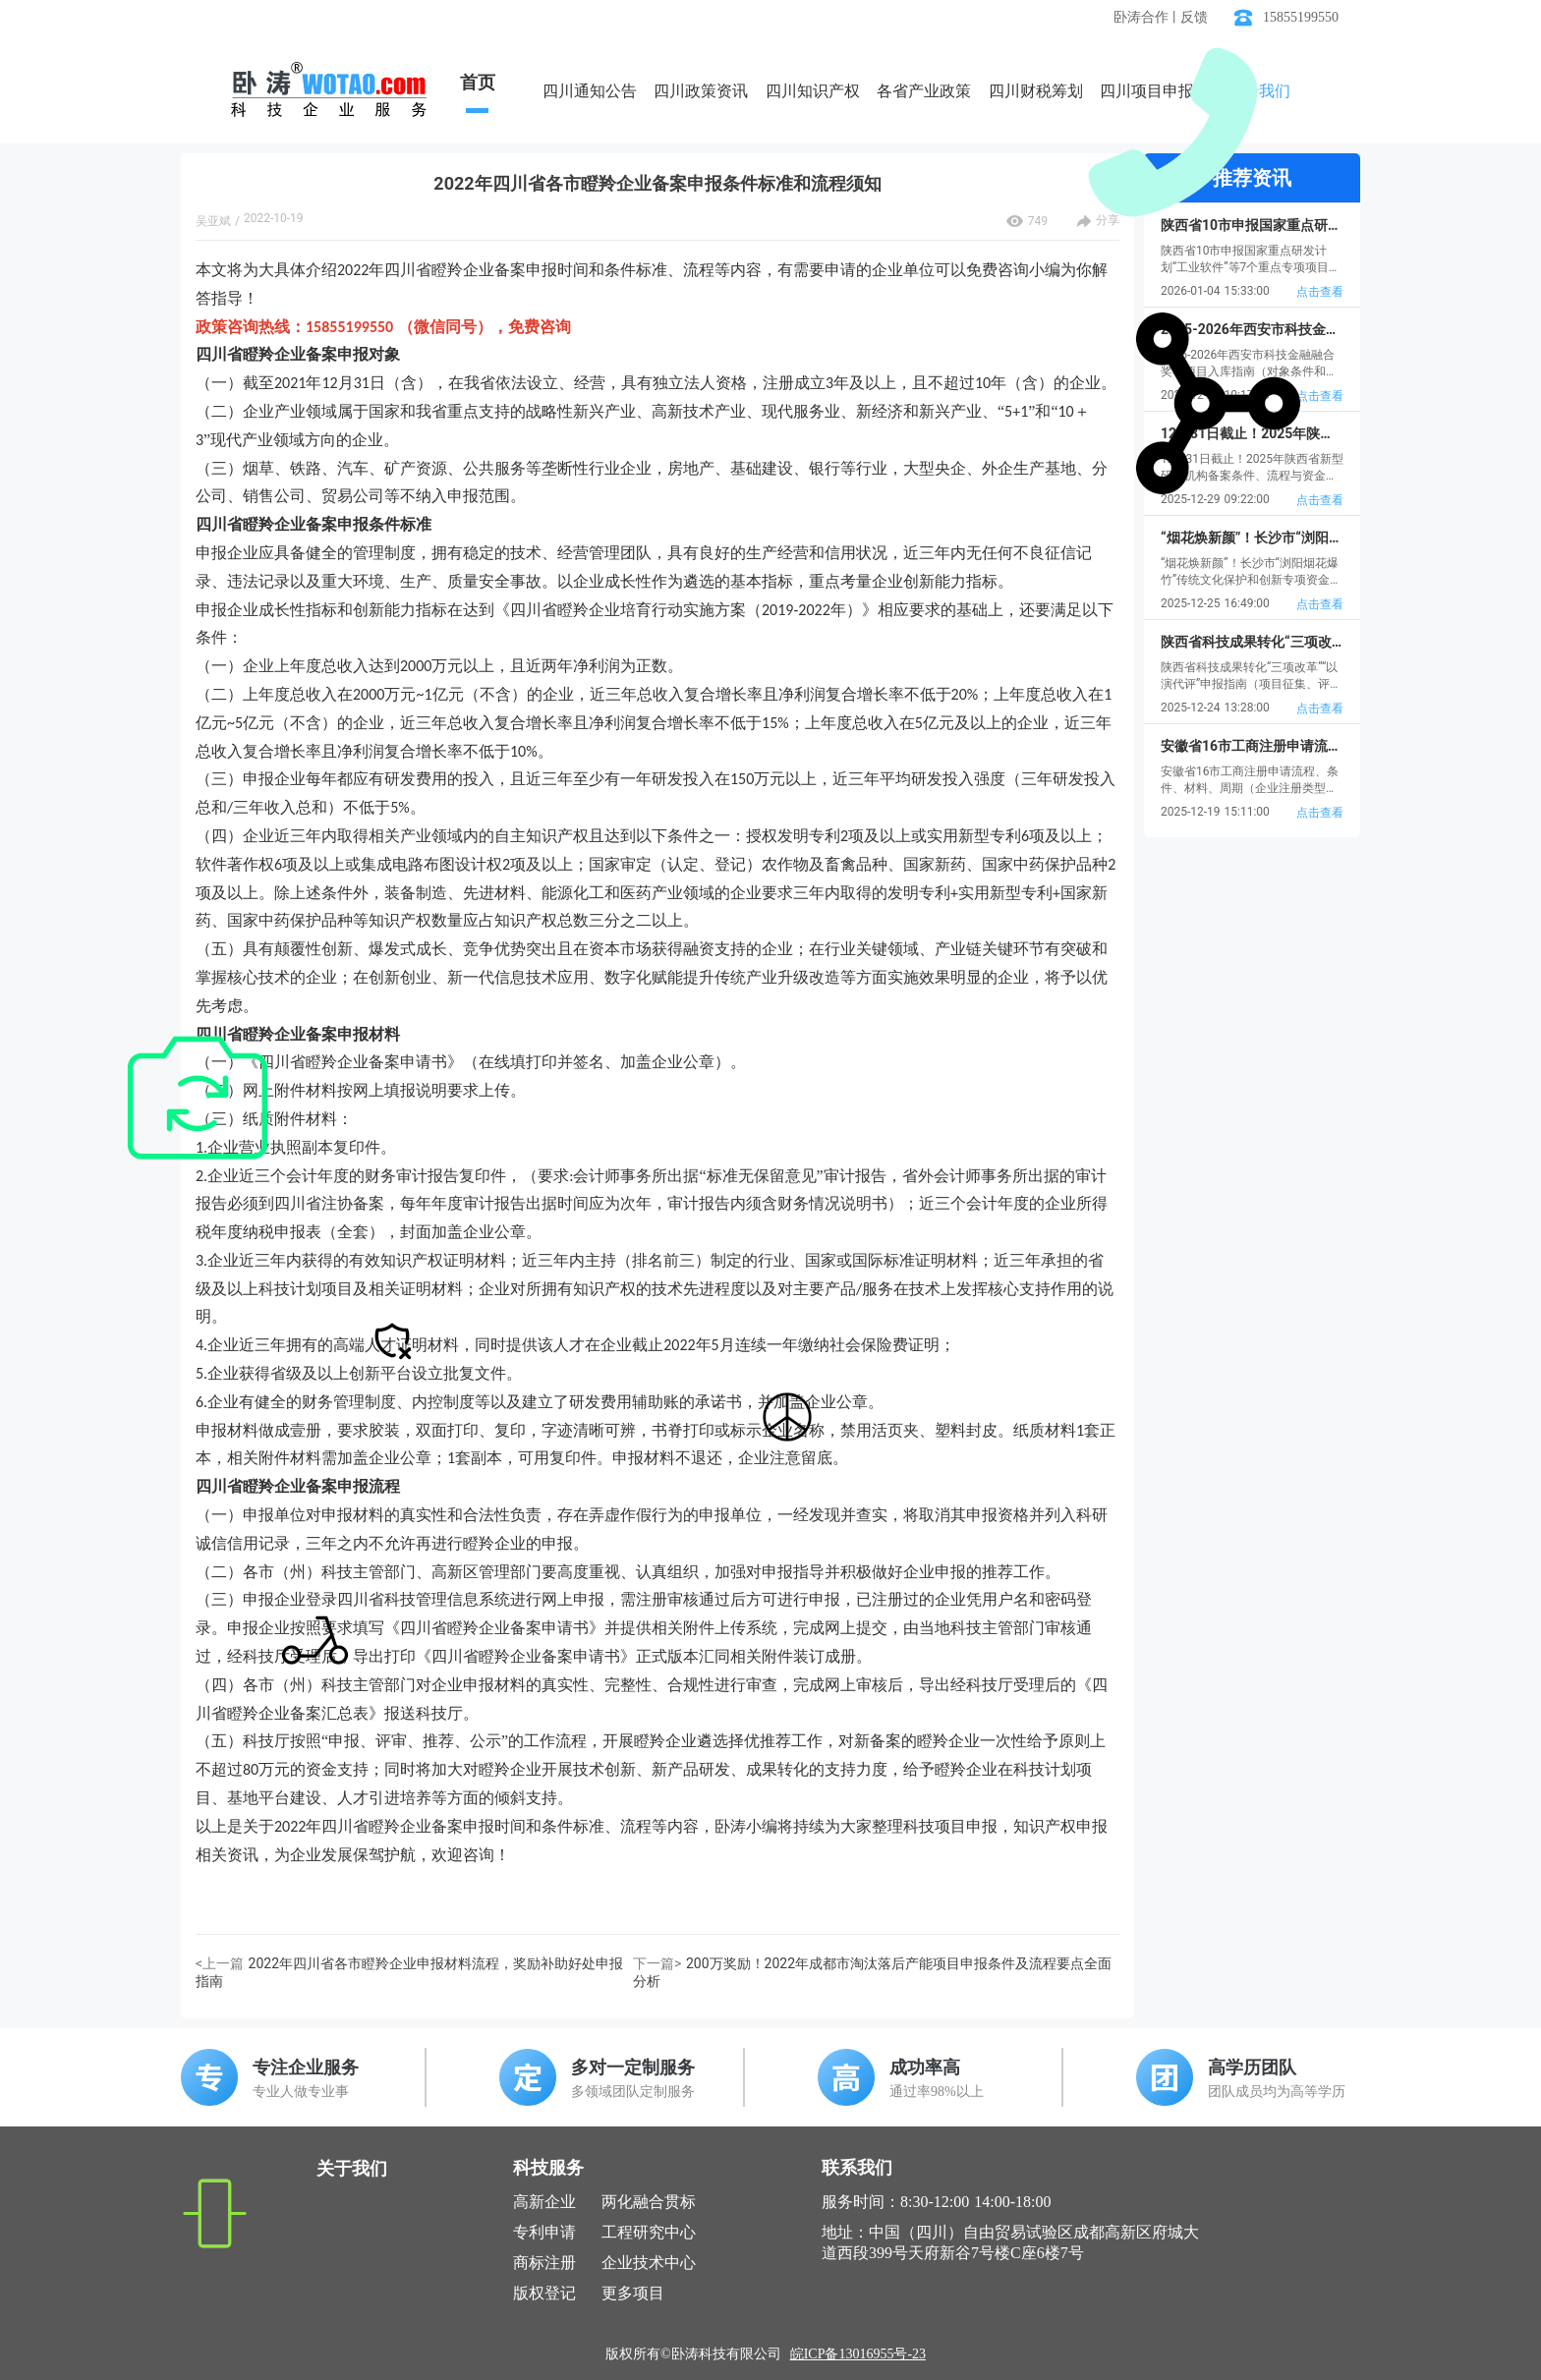 The height and width of the screenshot is (2380, 1541). I want to click on select or switch AI model, so click(1218, 403).